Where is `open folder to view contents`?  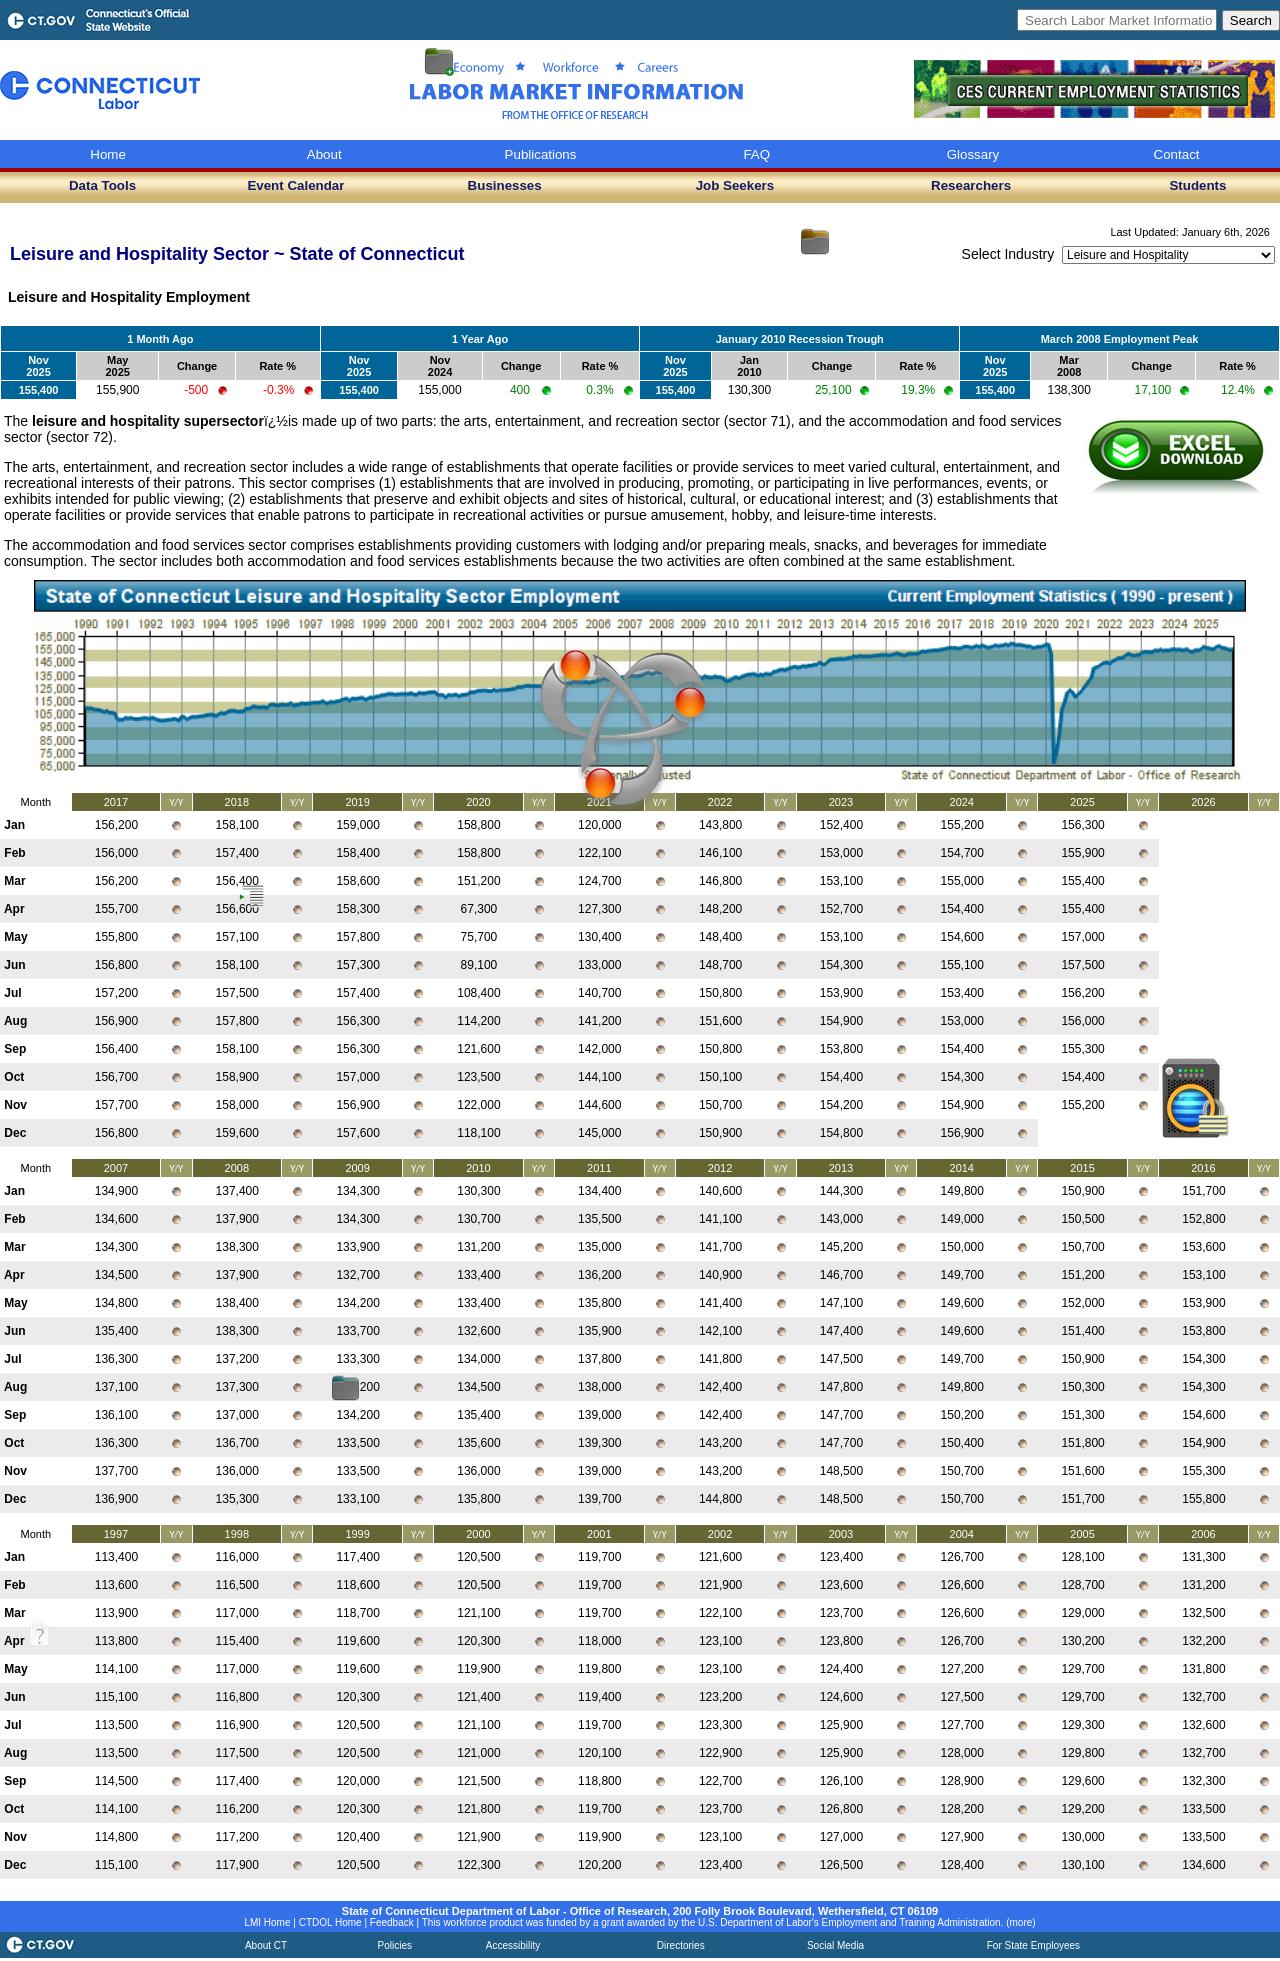 open folder to view contents is located at coordinates (345, 1387).